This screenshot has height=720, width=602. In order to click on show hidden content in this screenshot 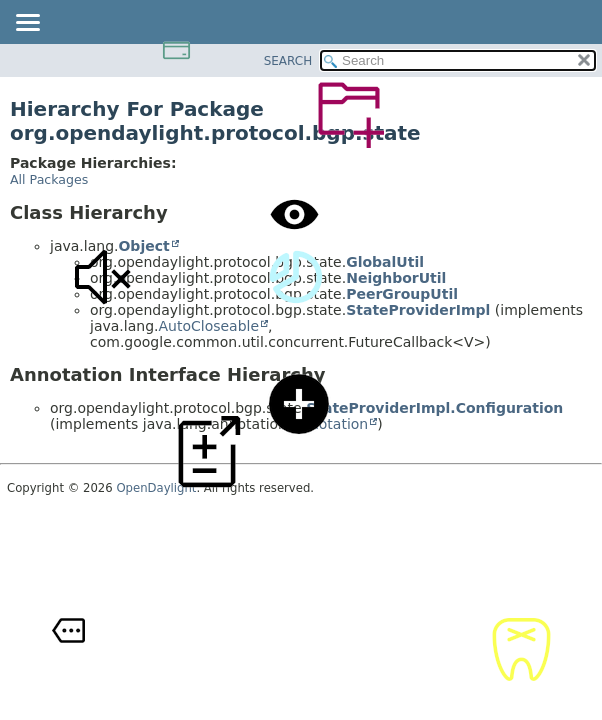, I will do `click(294, 214)`.